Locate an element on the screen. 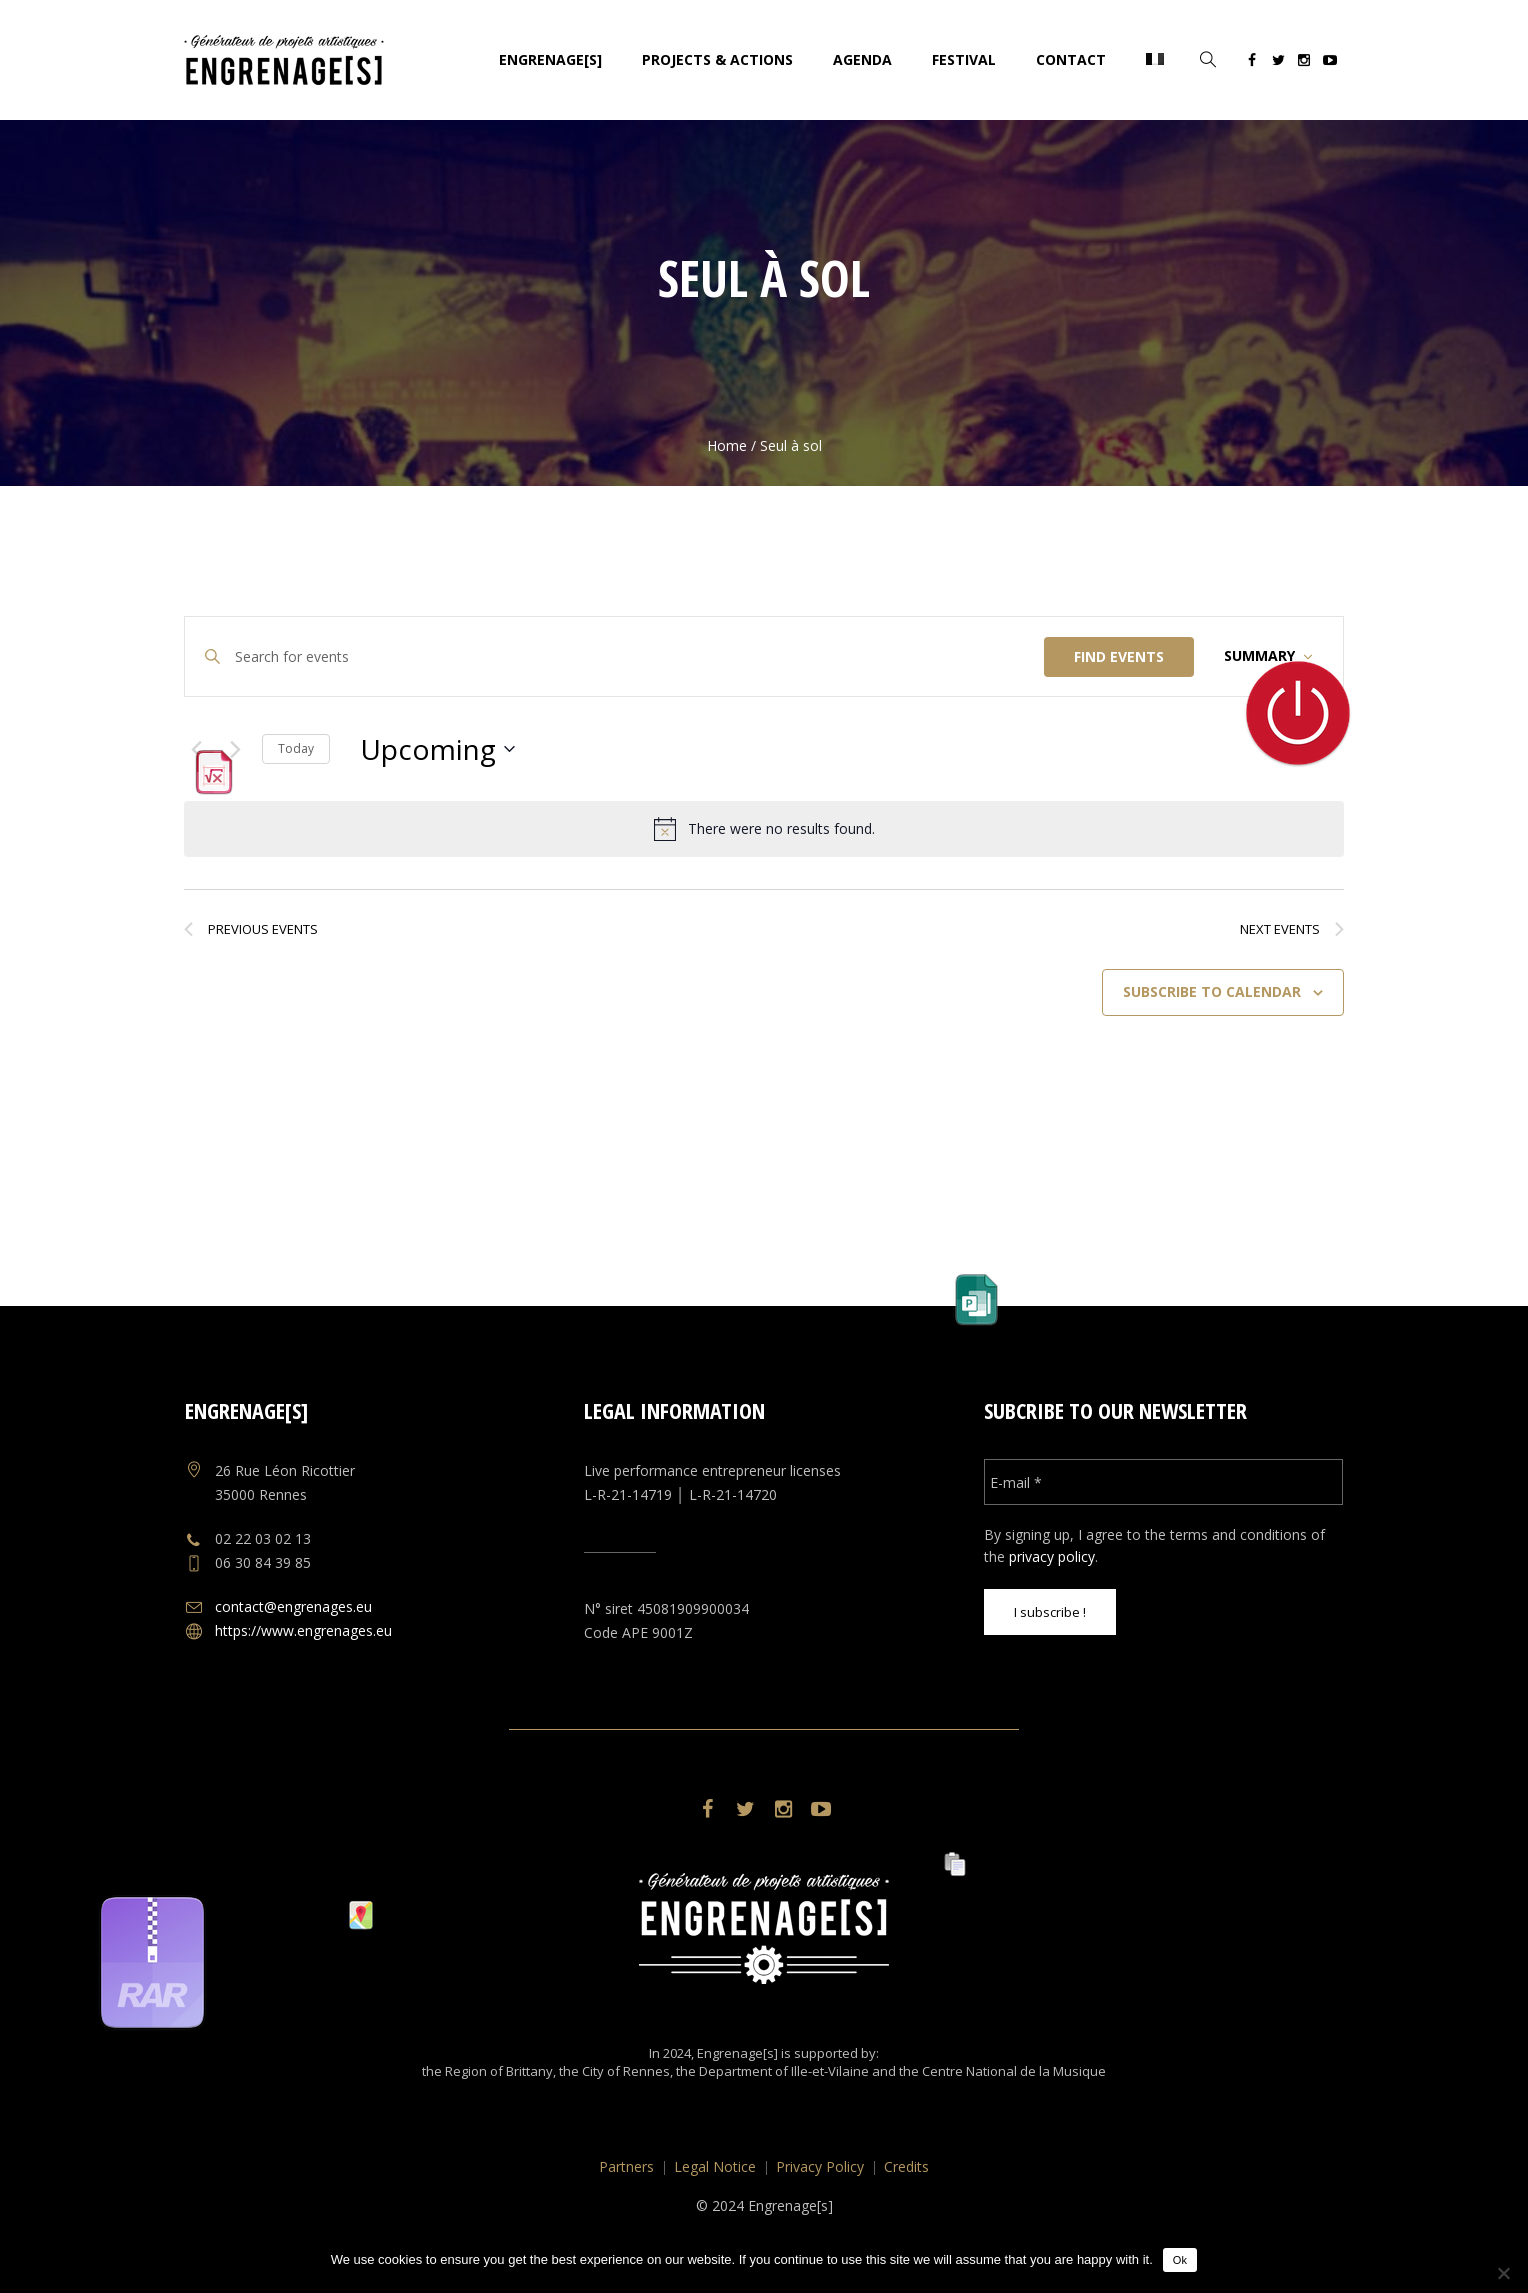 The height and width of the screenshot is (2293, 1528). a compressed RAR archive file is located at coordinates (152, 1962).